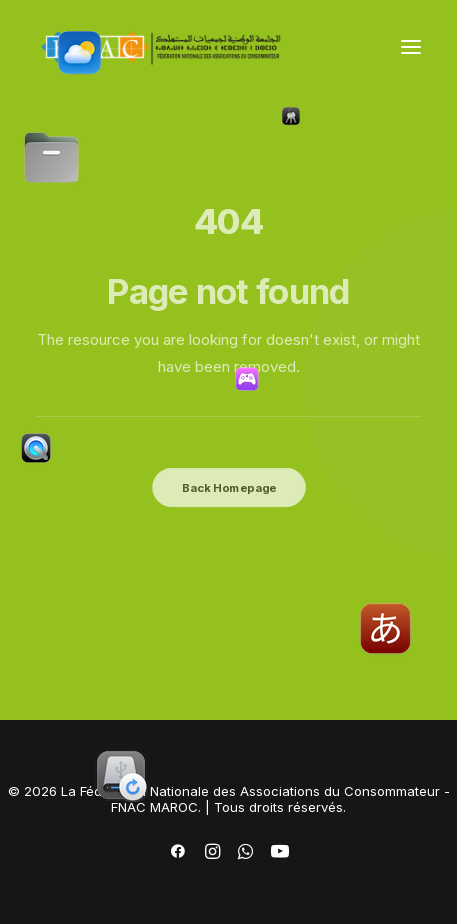 The image size is (457, 924). I want to click on open JapaChar app for learning Japanese characters, so click(385, 628).